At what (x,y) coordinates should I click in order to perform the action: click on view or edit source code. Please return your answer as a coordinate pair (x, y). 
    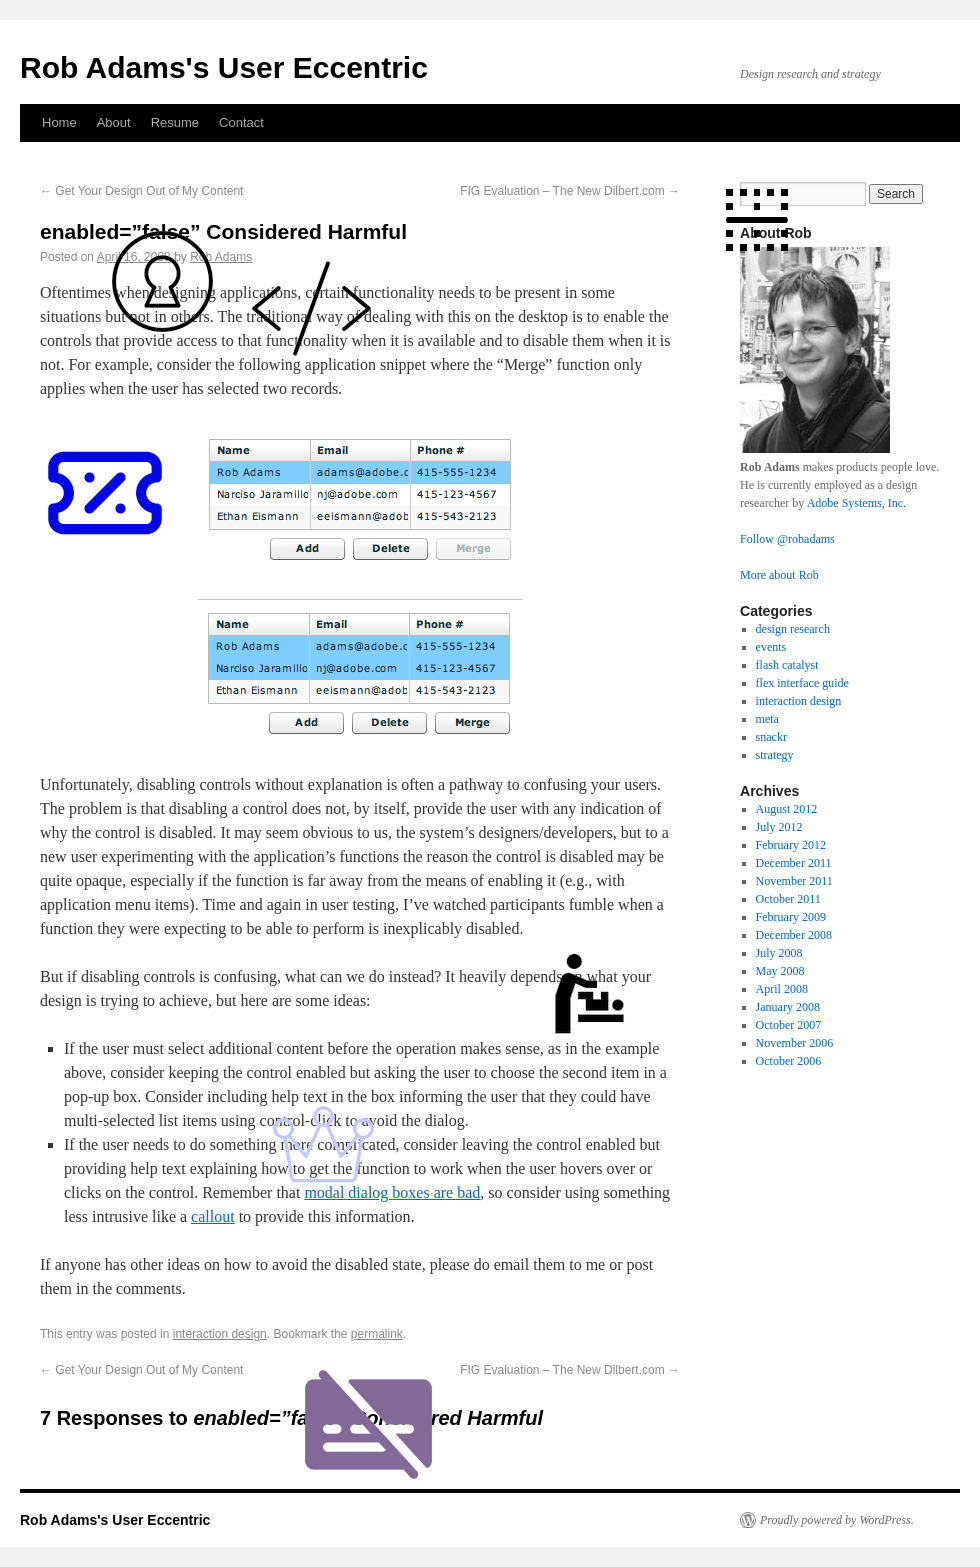
    Looking at the image, I should click on (311, 308).